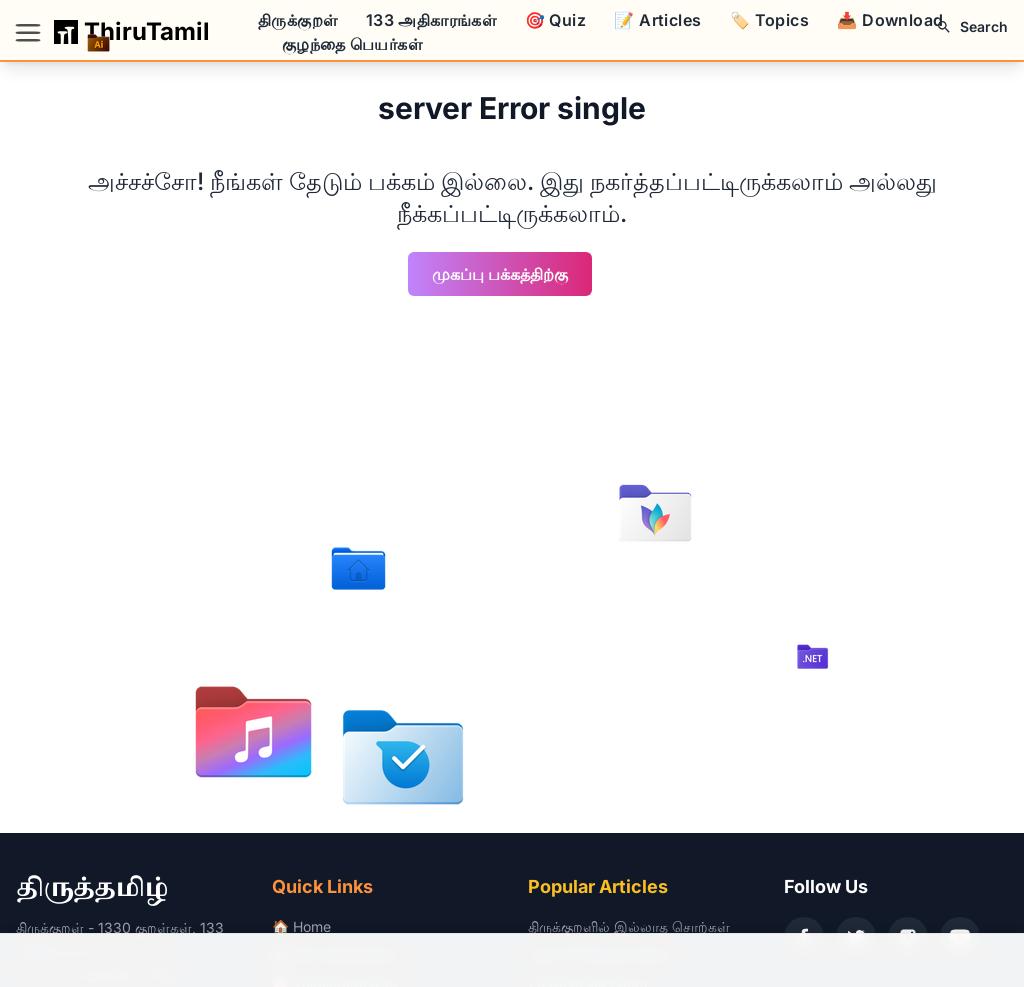  Describe the element at coordinates (655, 515) in the screenshot. I see `open mindnode documents folder` at that location.